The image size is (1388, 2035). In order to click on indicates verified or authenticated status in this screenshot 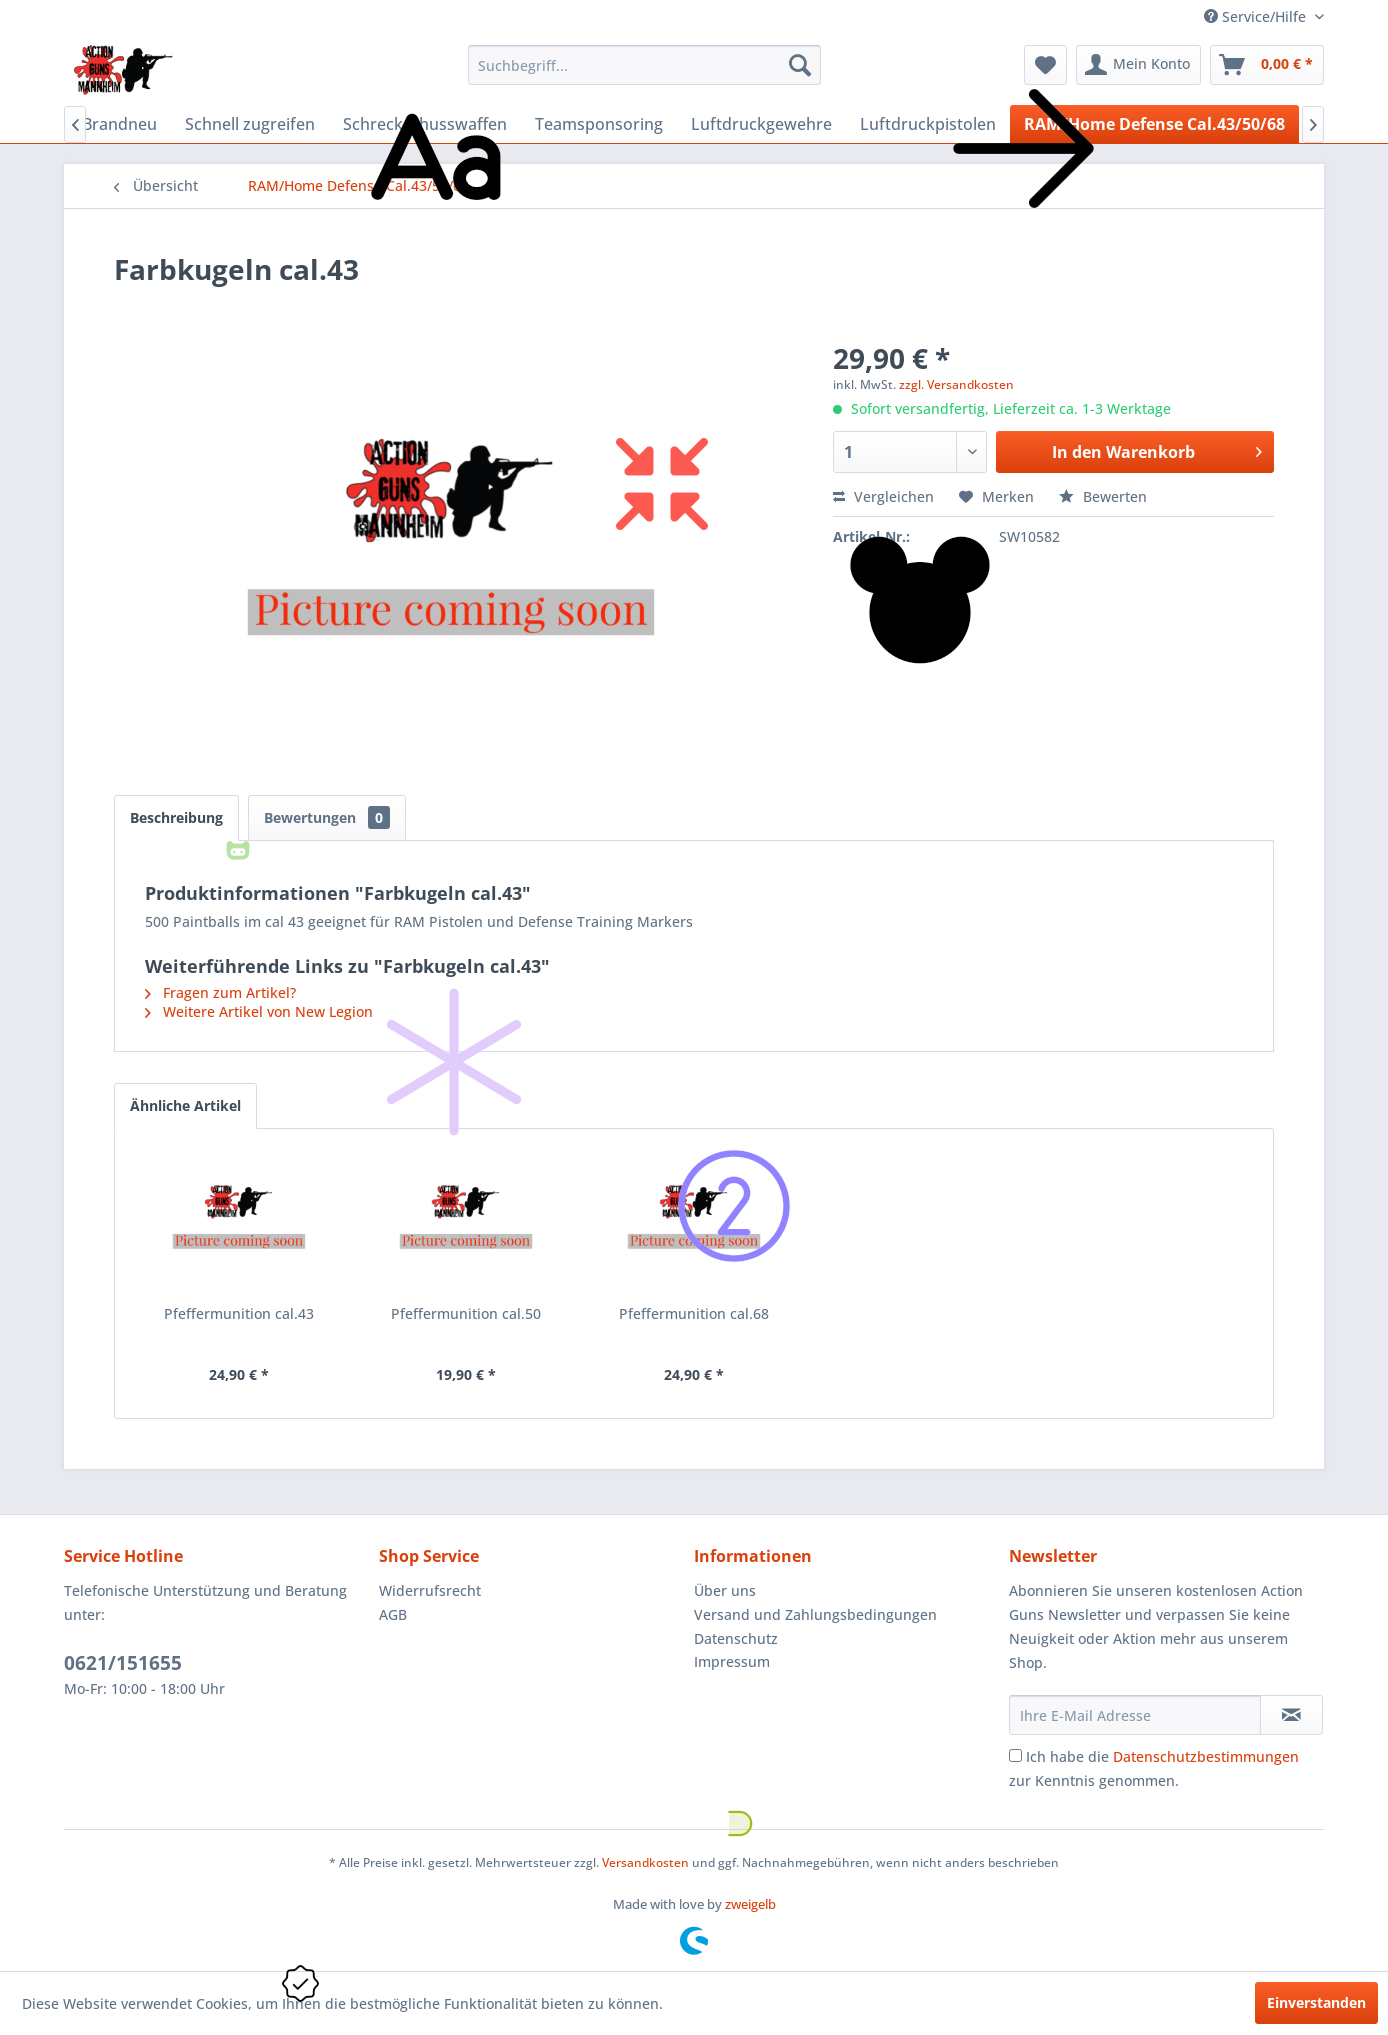, I will do `click(300, 1983)`.